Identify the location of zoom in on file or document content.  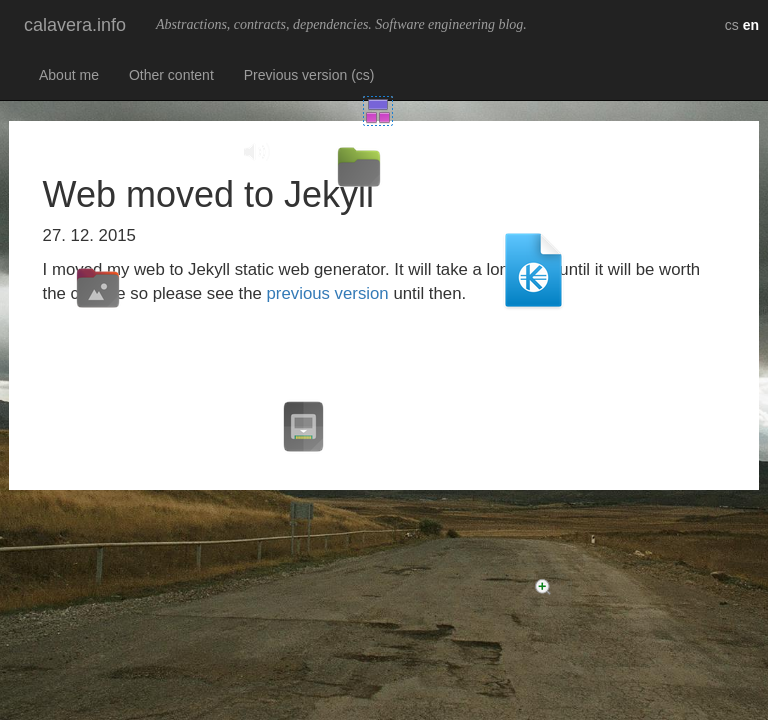
(543, 587).